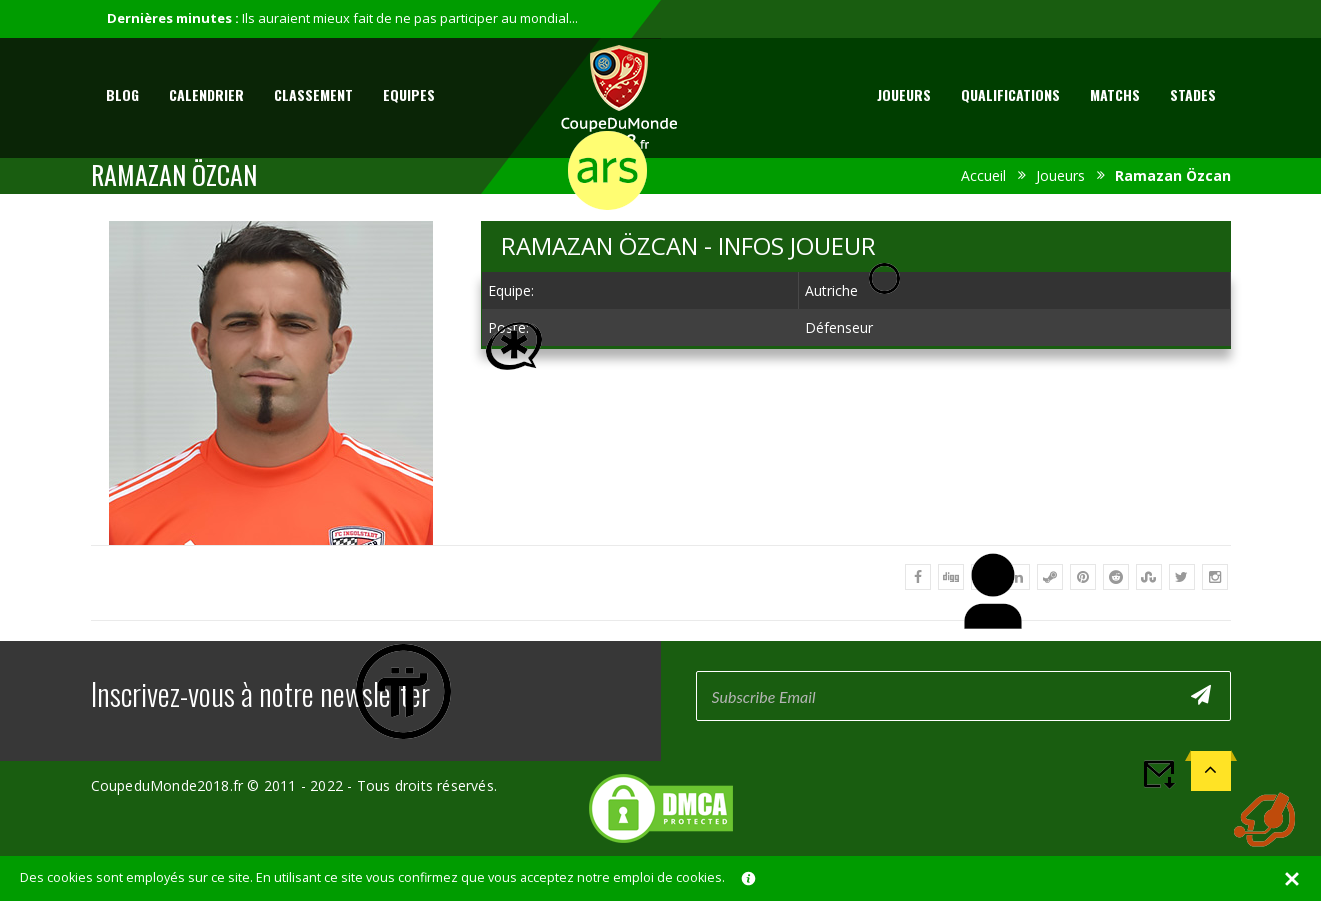  I want to click on download email or message, so click(1159, 774).